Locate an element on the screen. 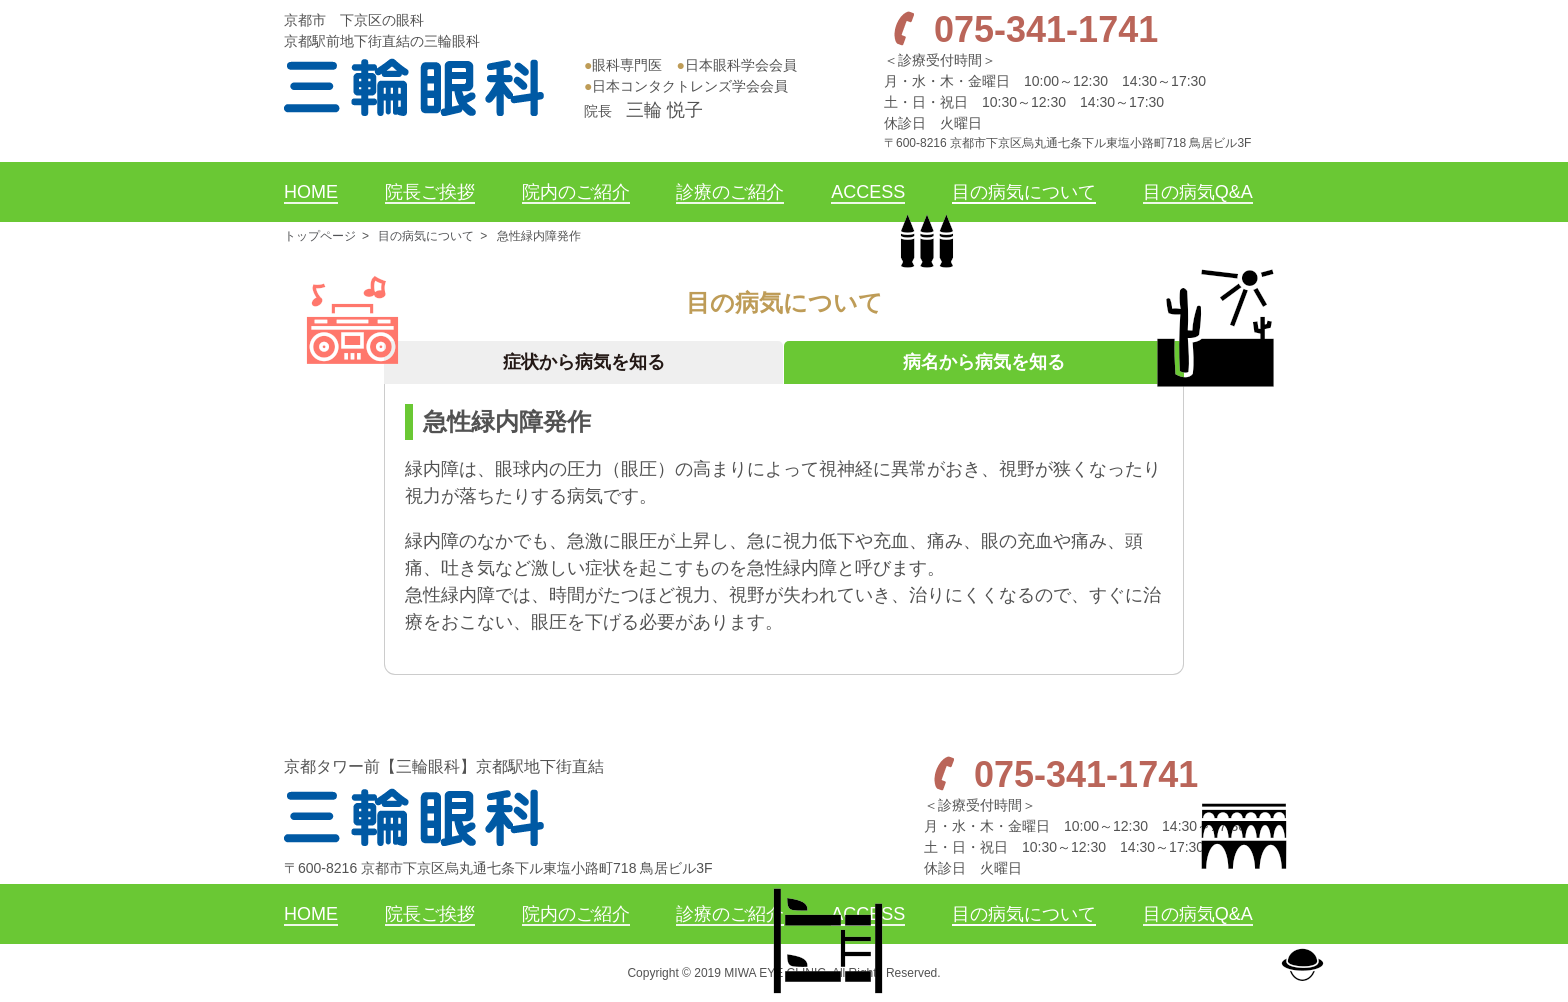 The height and width of the screenshot is (1002, 1568). view aqueduct or water infrastructure is located at coordinates (1244, 828).